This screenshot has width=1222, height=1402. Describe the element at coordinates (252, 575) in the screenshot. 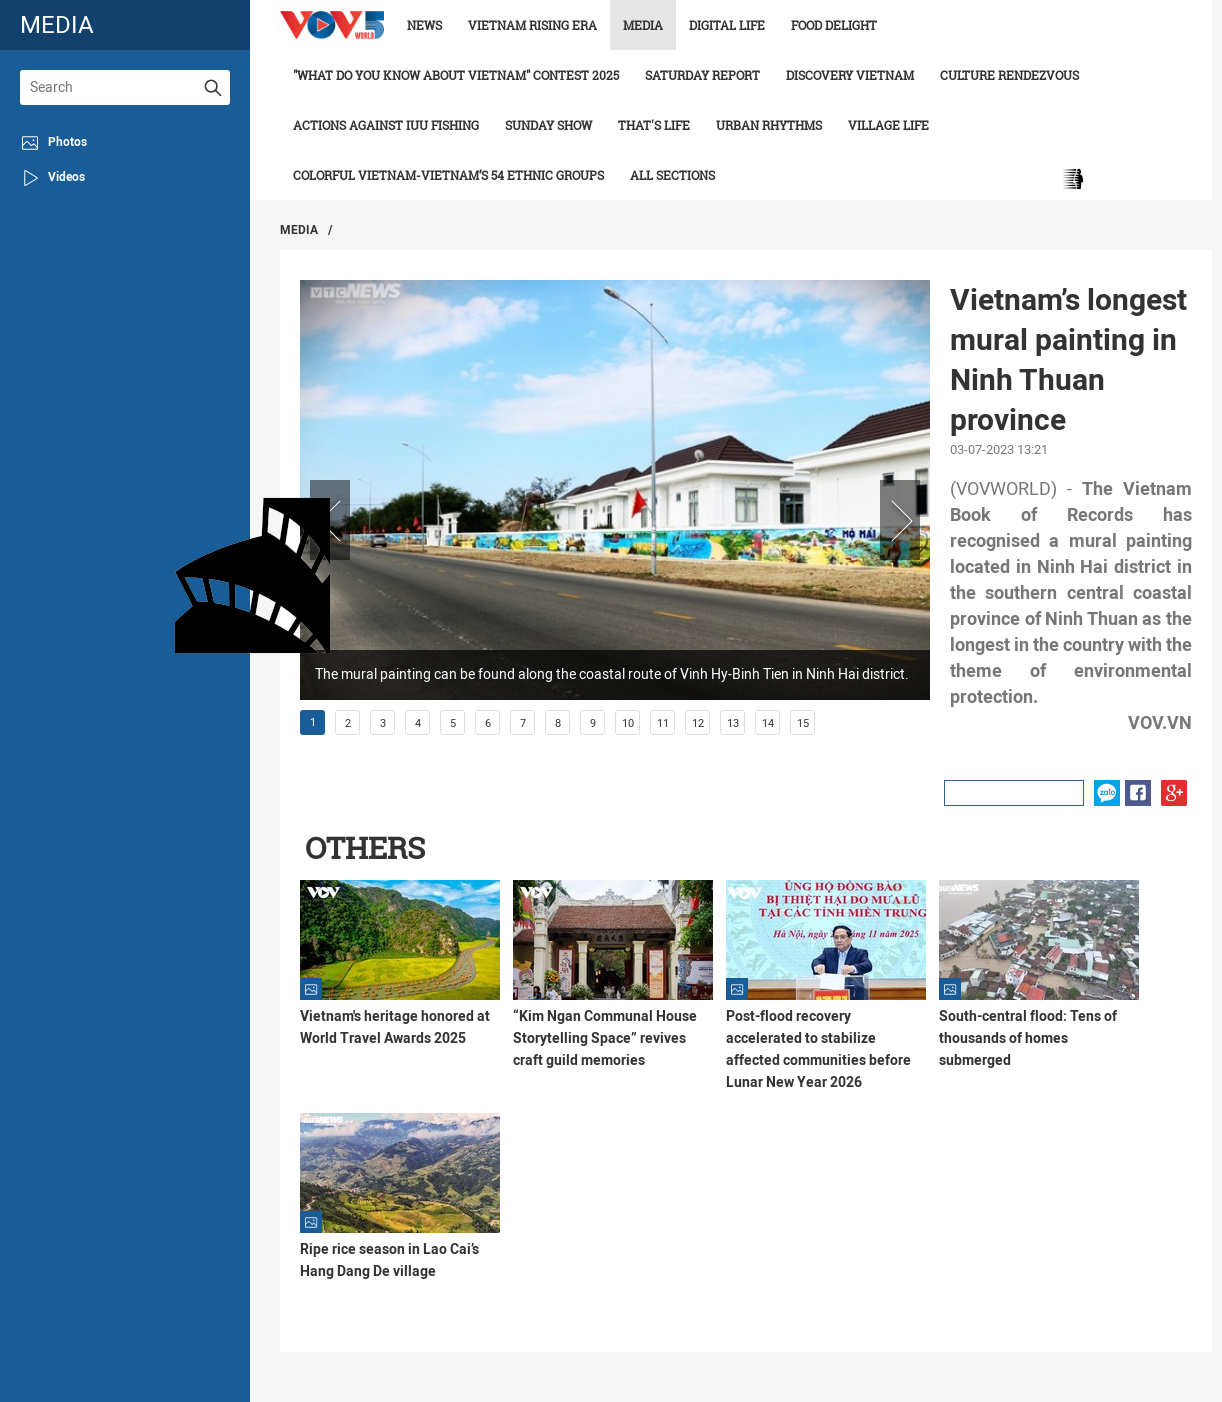

I see `equip shoulder armor piece` at that location.